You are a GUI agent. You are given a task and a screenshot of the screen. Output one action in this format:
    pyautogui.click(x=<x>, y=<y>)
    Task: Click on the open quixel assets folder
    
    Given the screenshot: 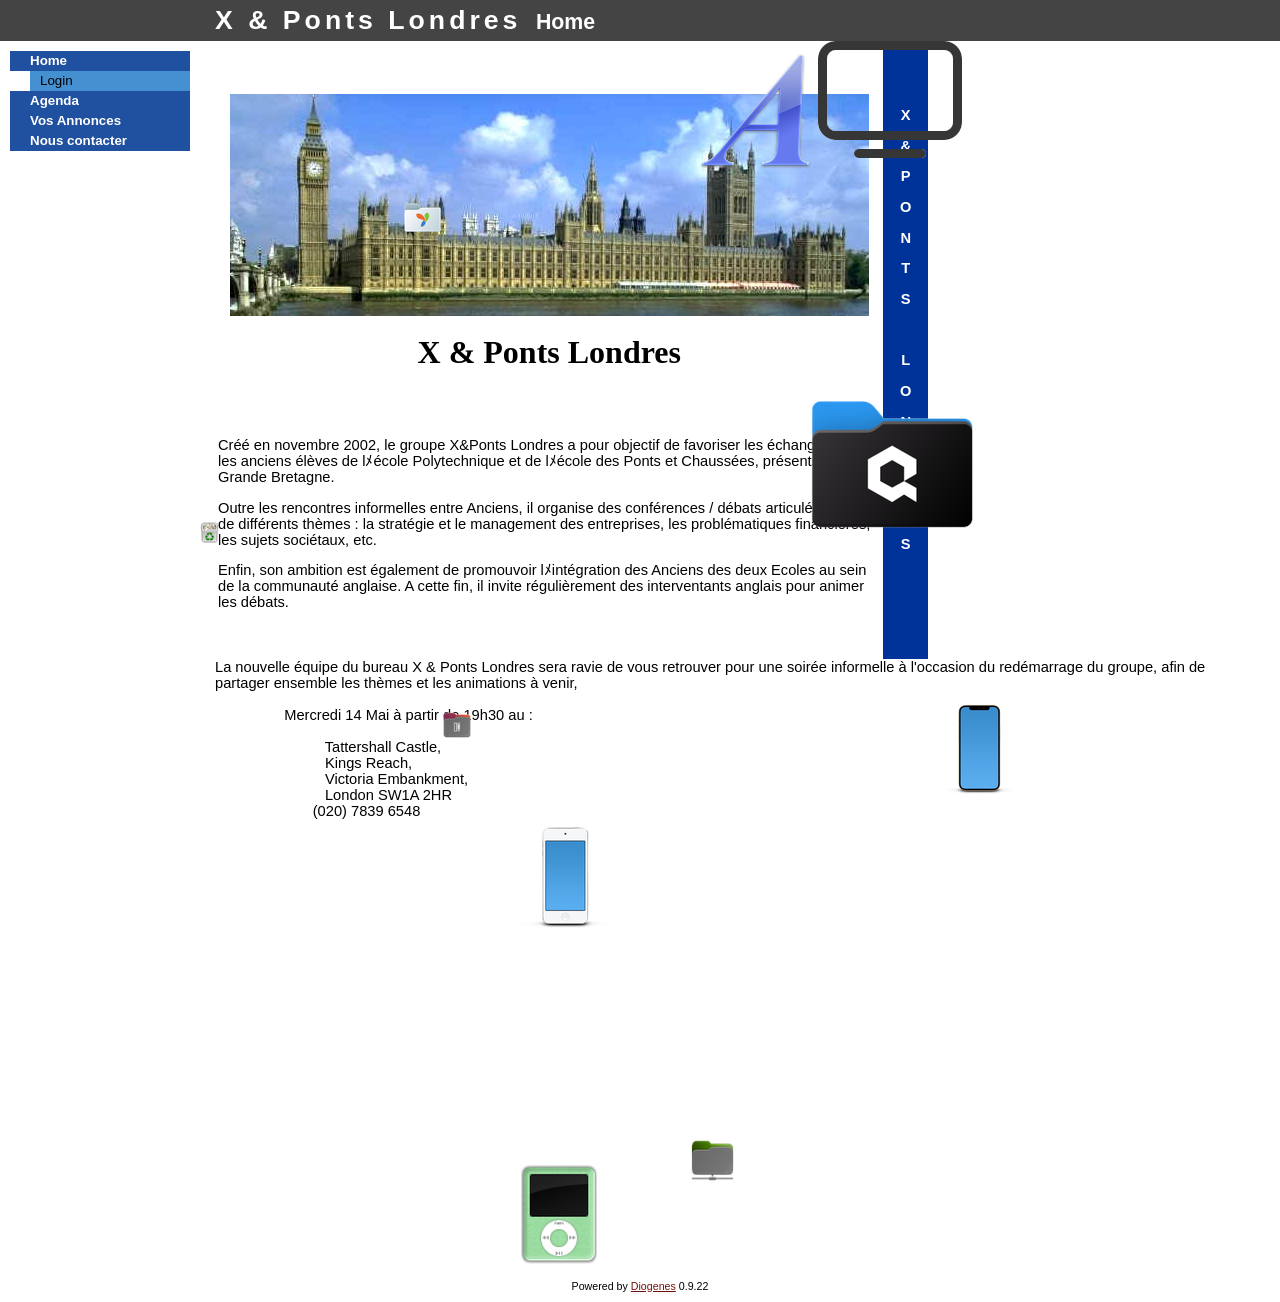 What is the action you would take?
    pyautogui.click(x=891, y=468)
    